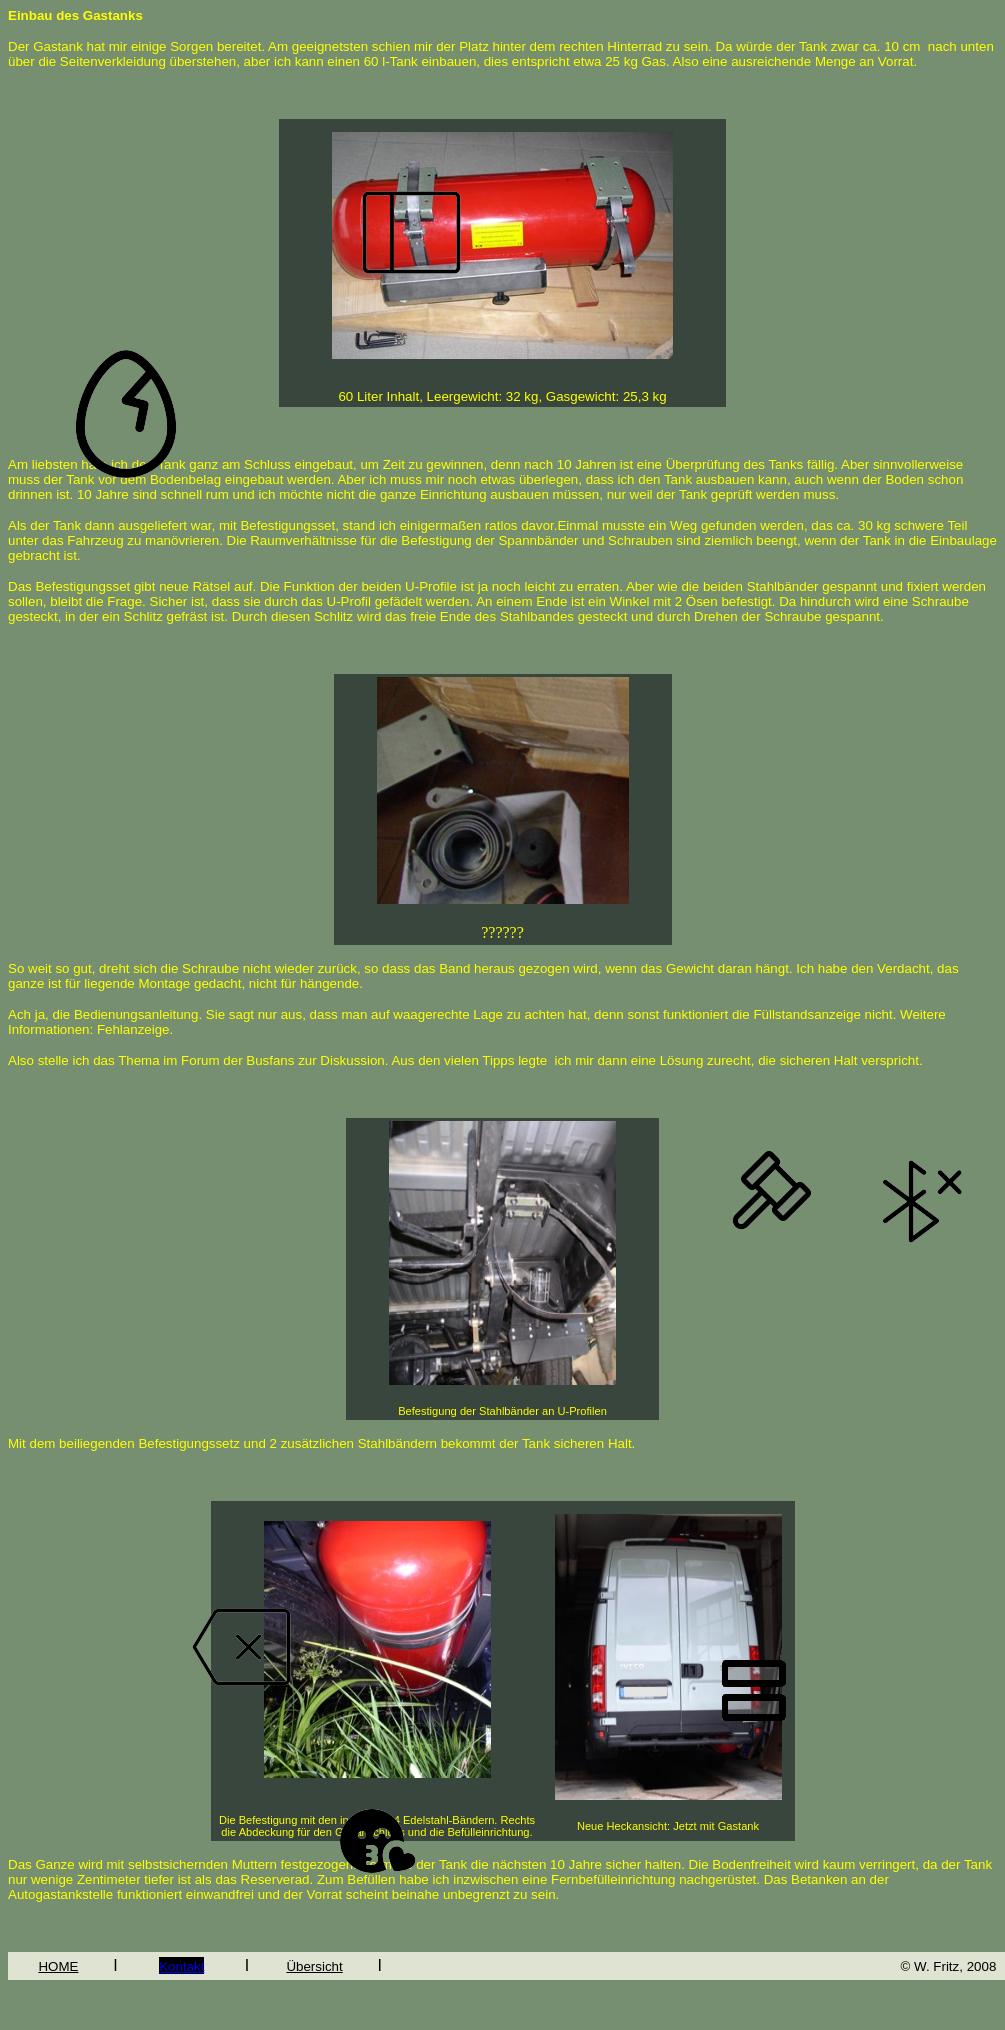 This screenshot has height=2030, width=1005. I want to click on view agenda or schedule items, so click(755, 1690).